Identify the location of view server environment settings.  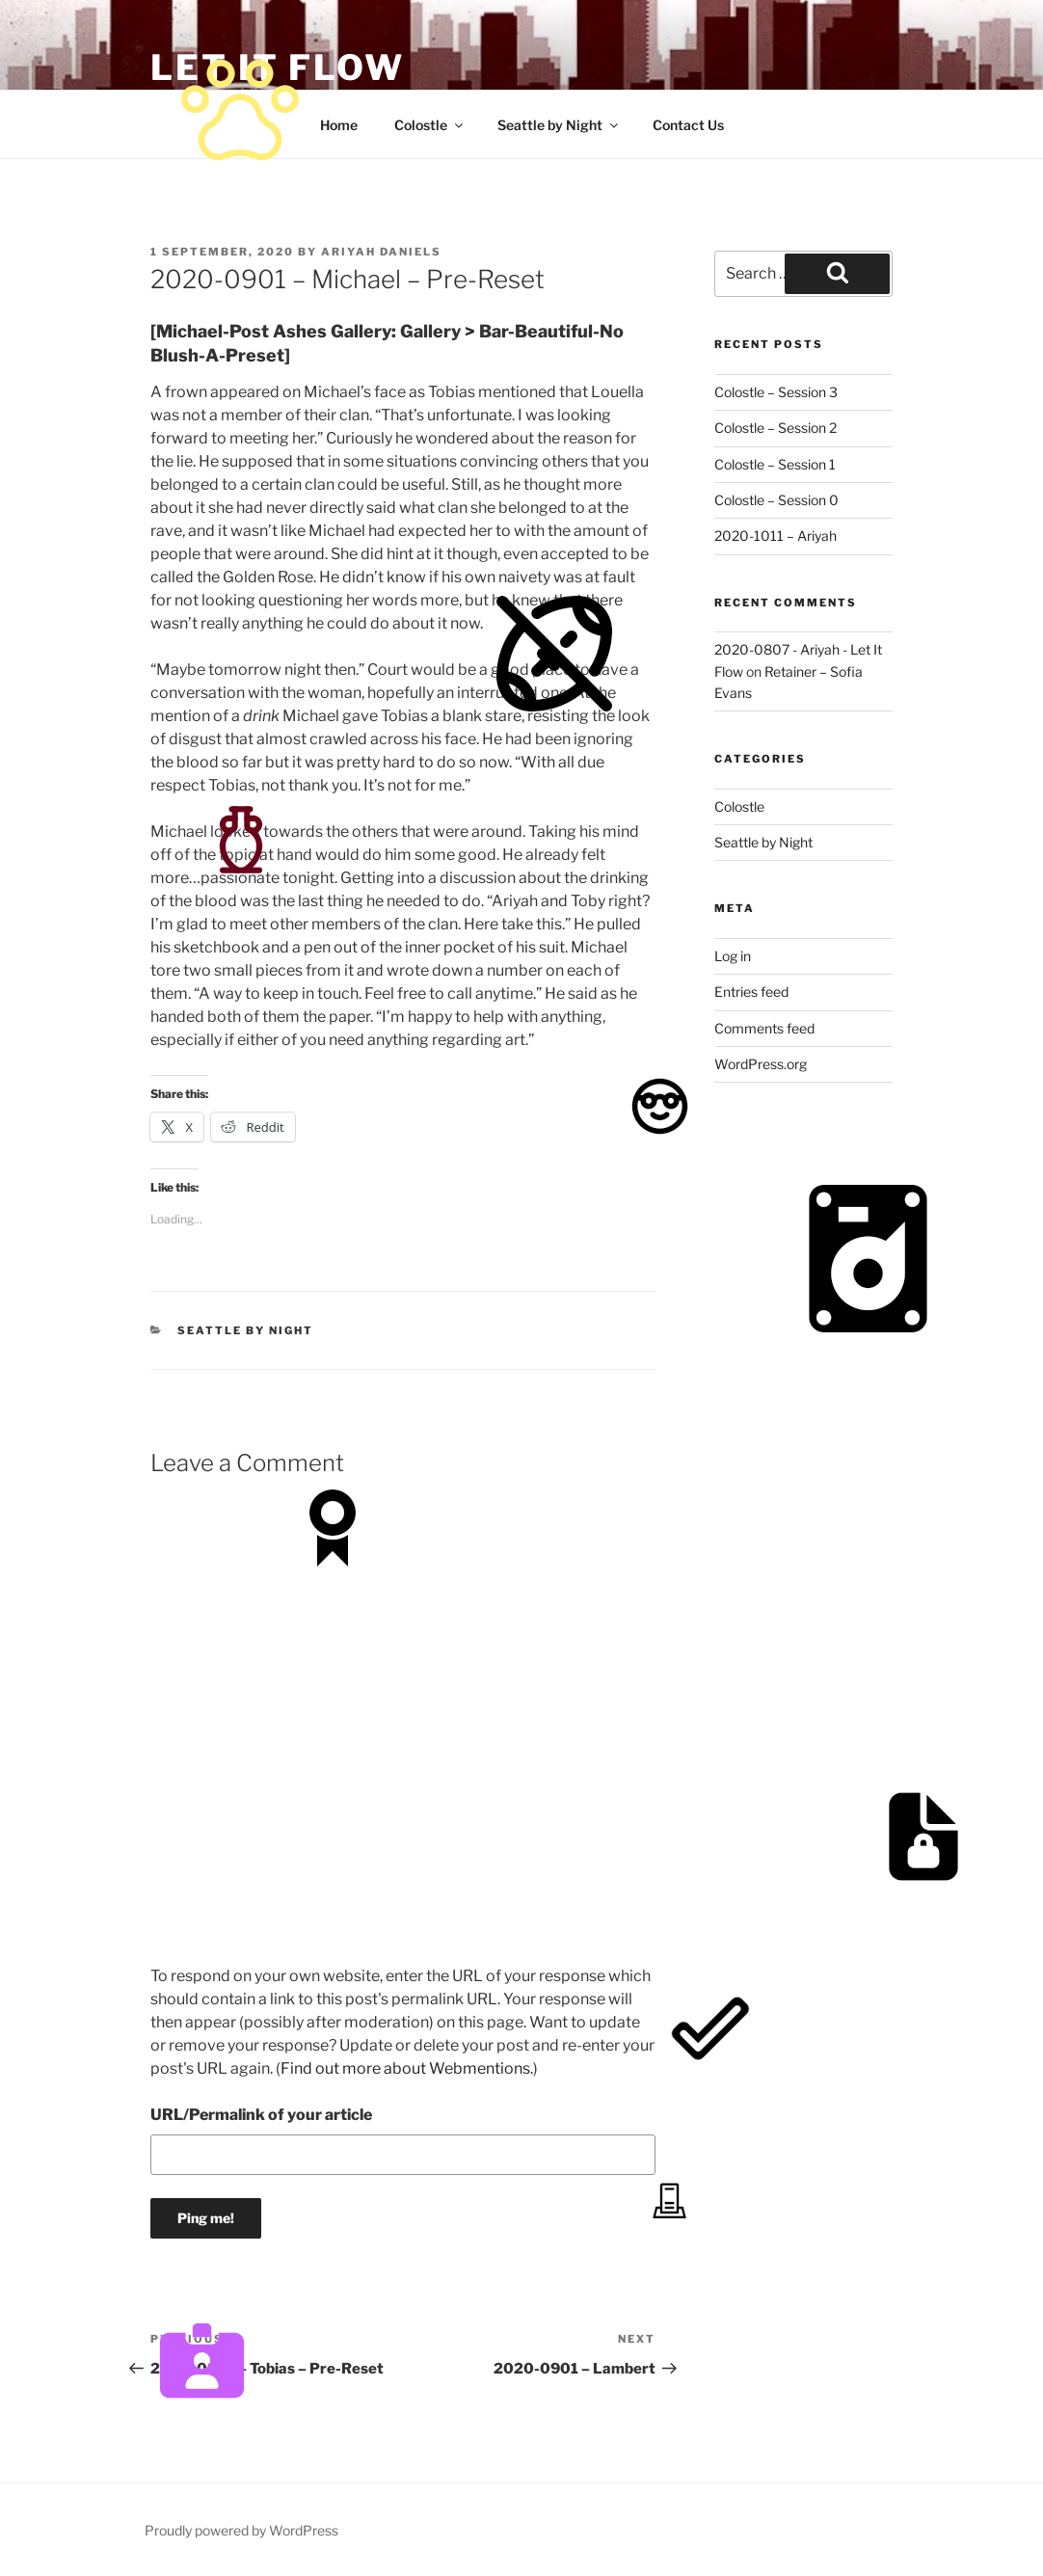
(669, 2199).